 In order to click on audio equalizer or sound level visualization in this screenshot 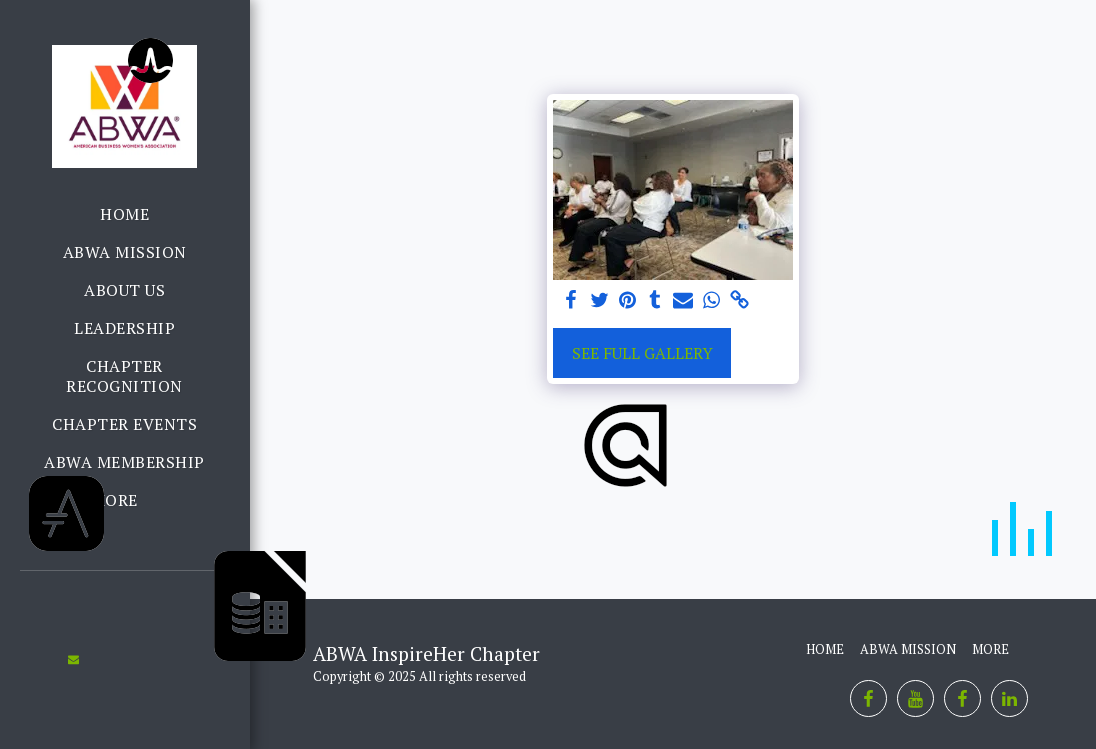, I will do `click(1022, 529)`.